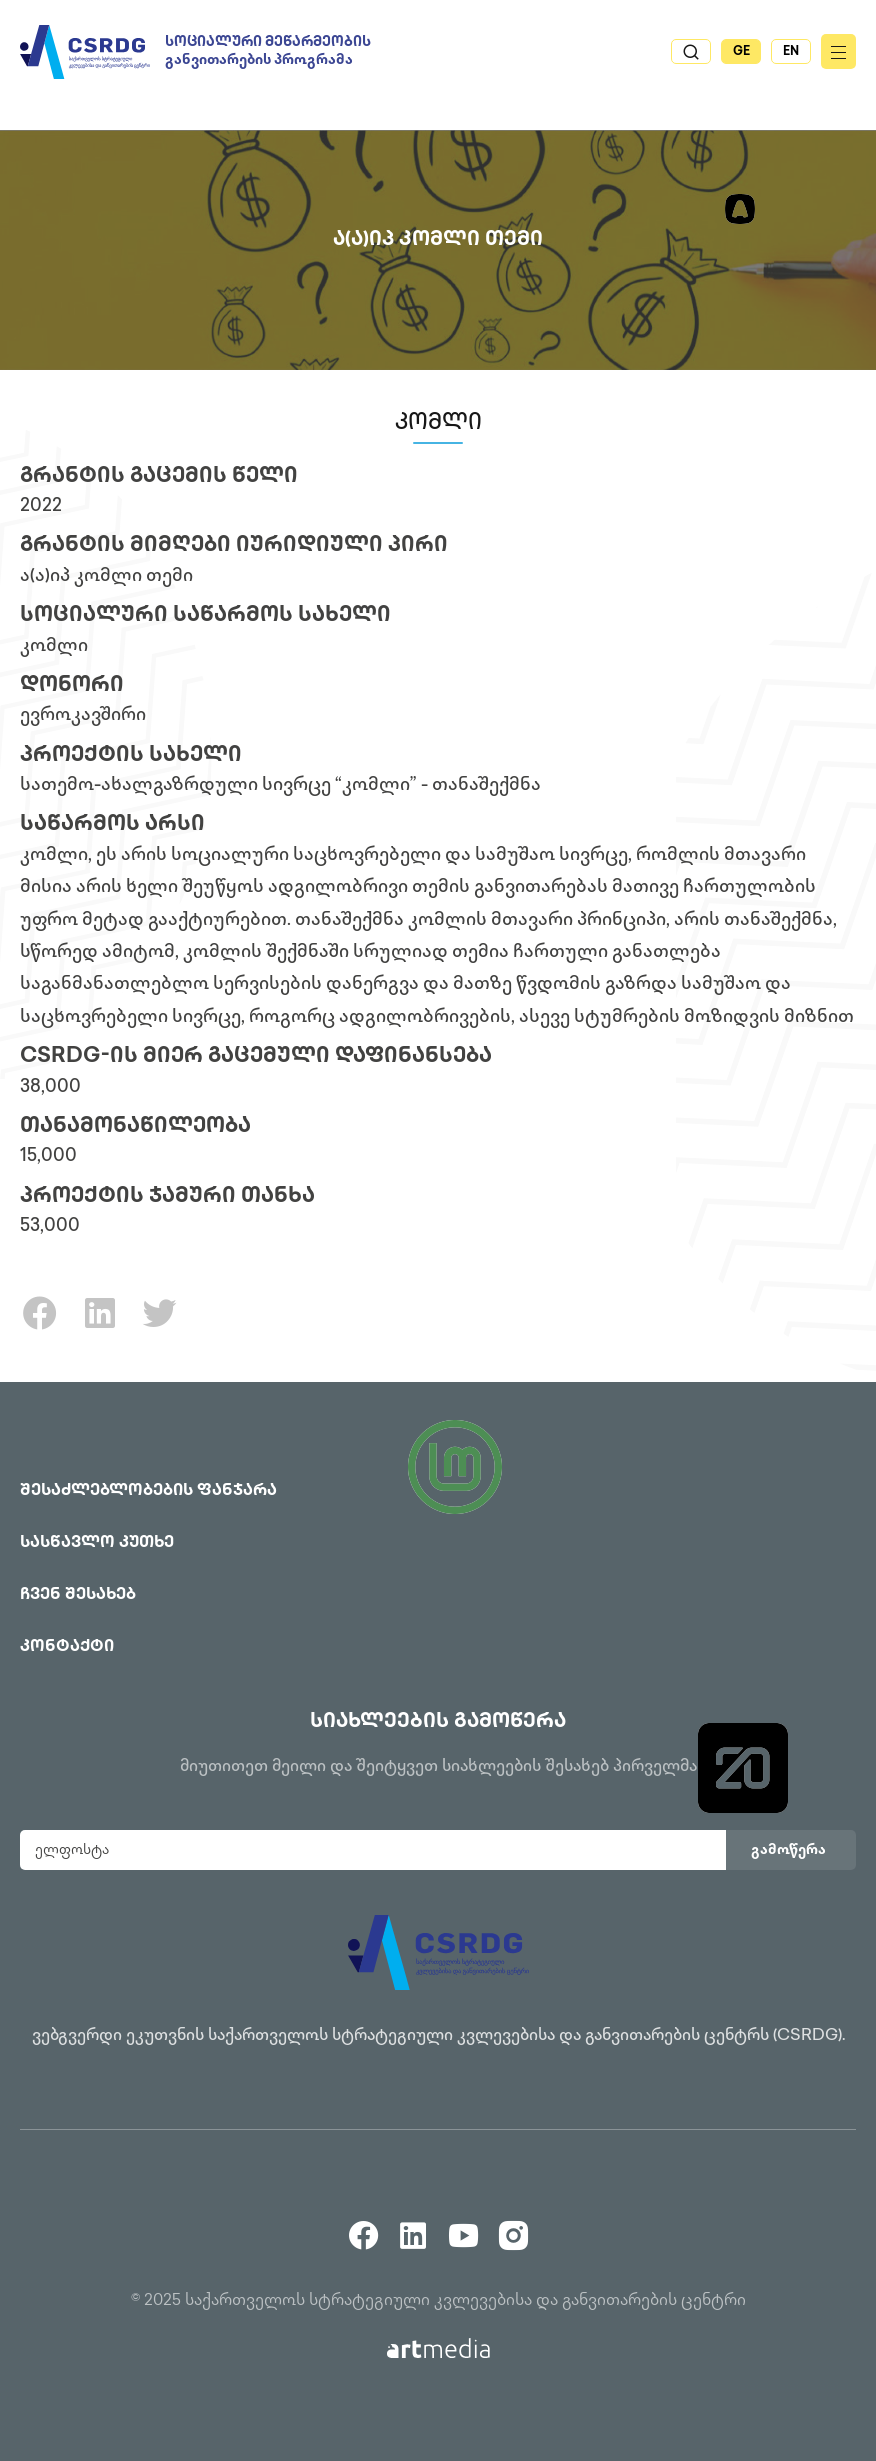 This screenshot has height=2461, width=876. I want to click on open the Twenty CRM app, so click(743, 1768).